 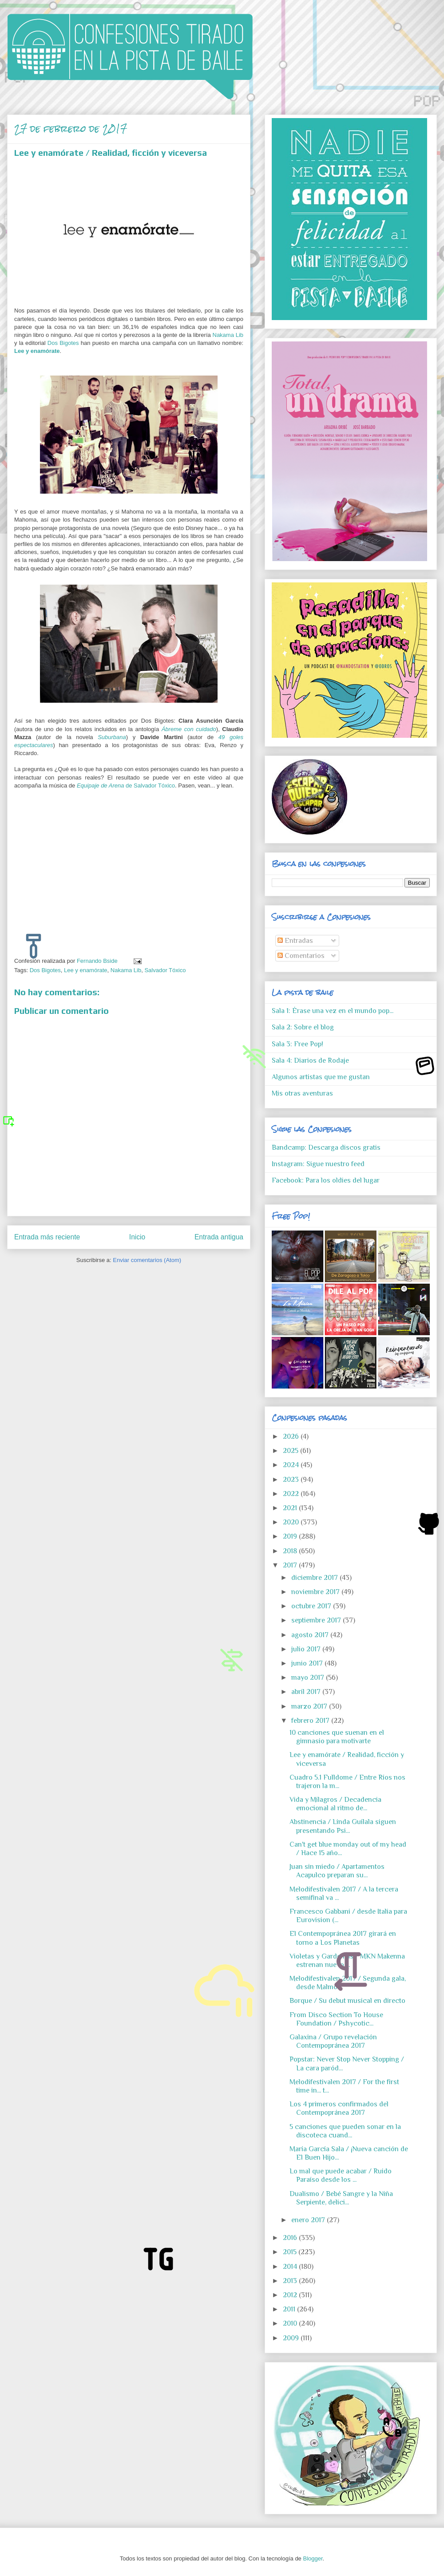 What do you see at coordinates (33, 946) in the screenshot?
I see `grooming or personal care tools` at bounding box center [33, 946].